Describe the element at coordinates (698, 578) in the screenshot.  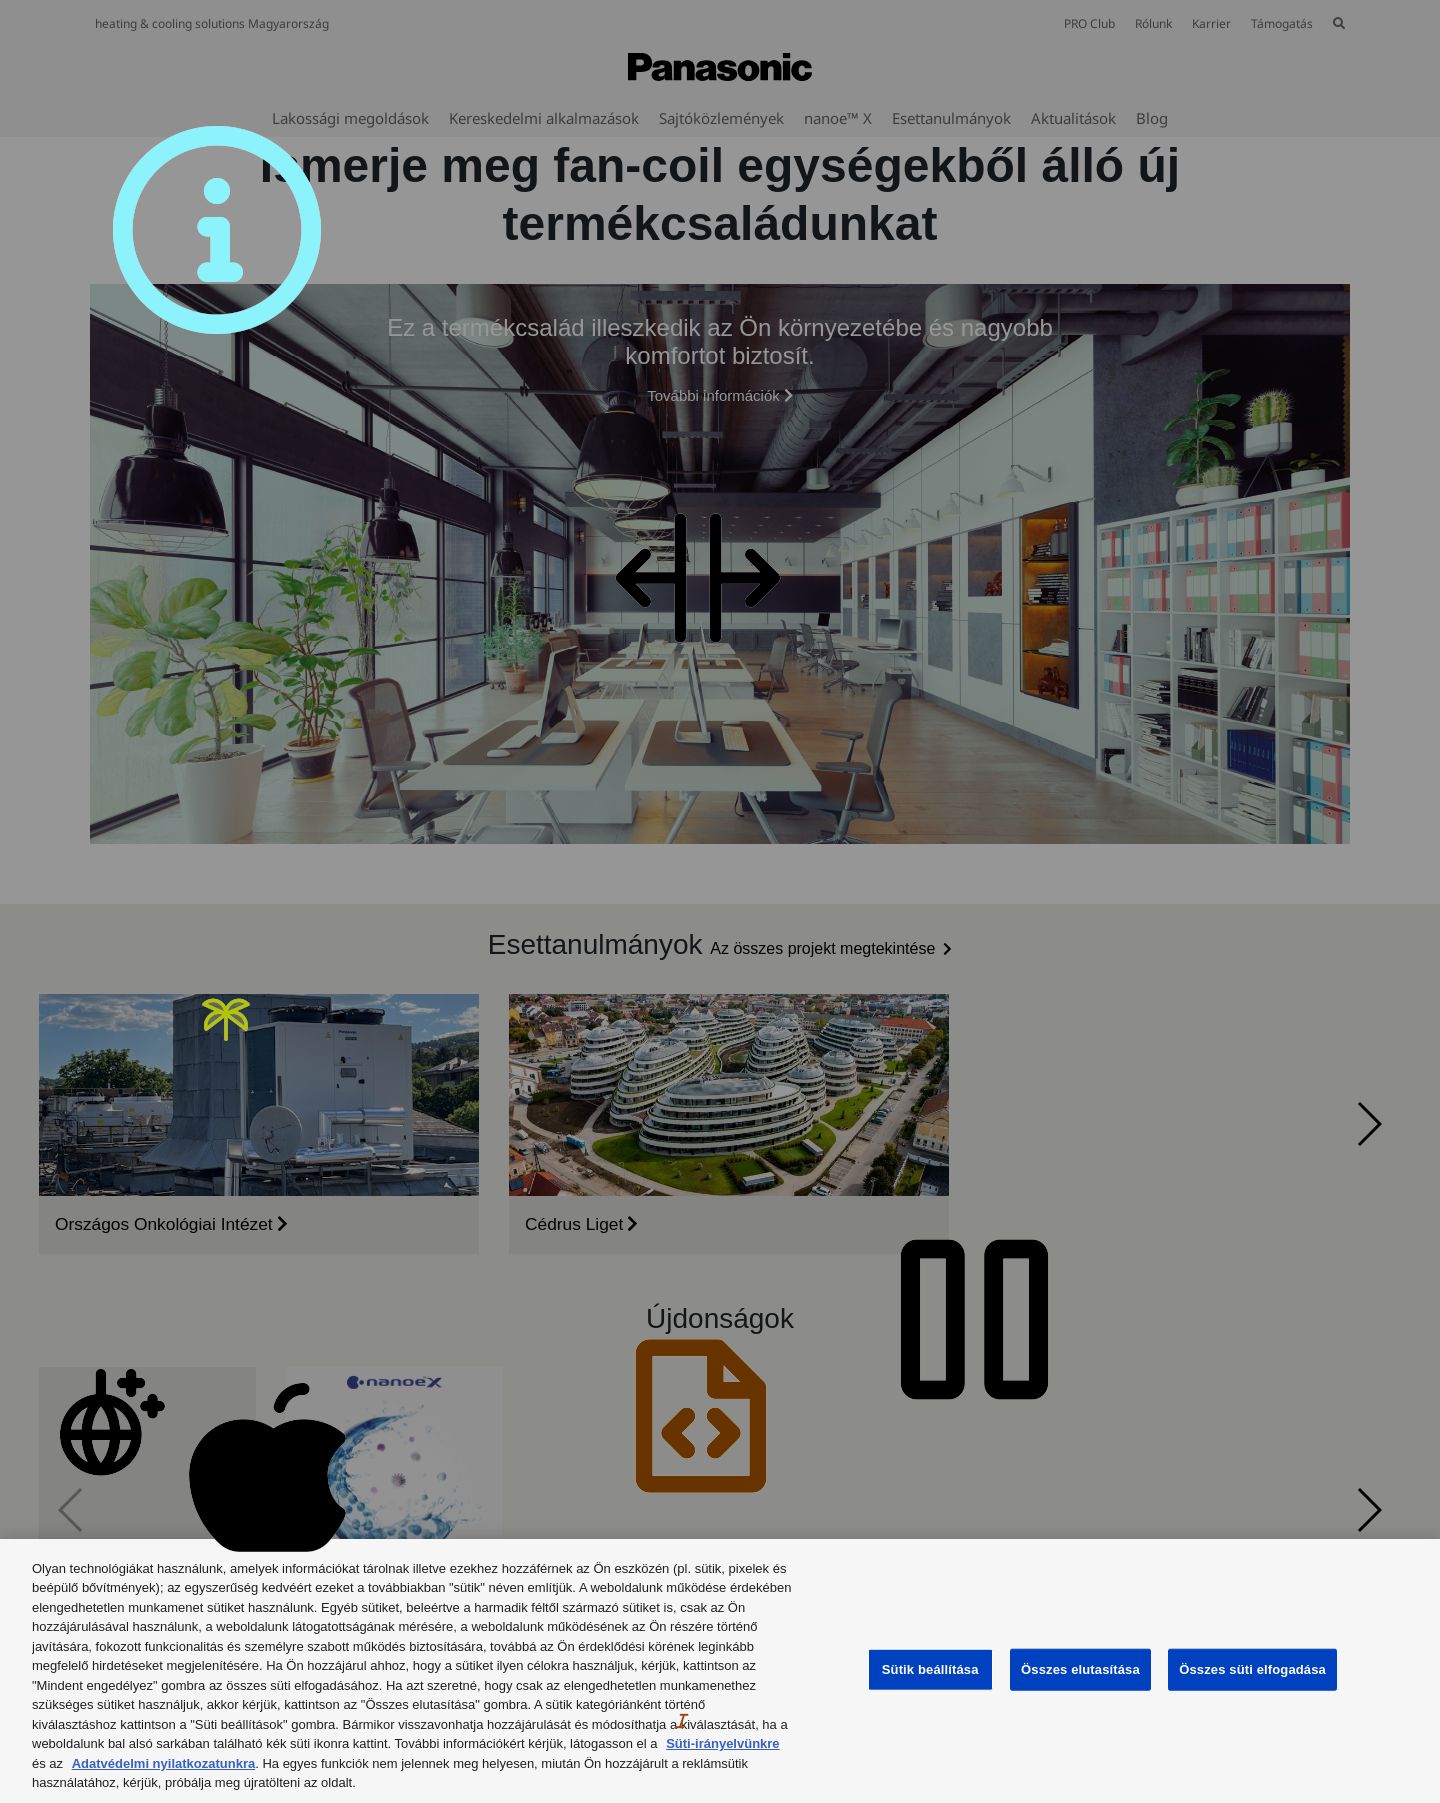
I see `adjust horizontal split between panels` at that location.